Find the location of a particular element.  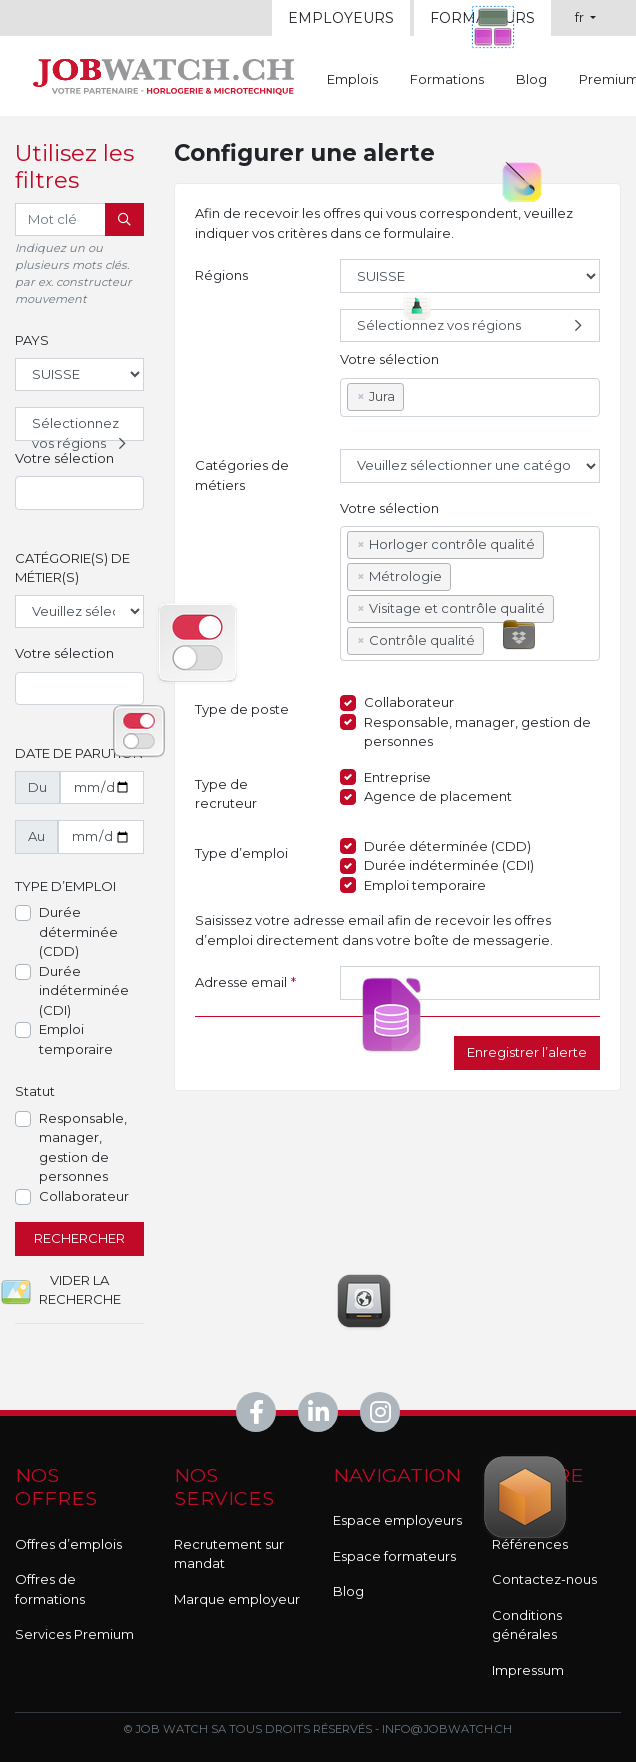

open photo management app is located at coordinates (16, 1292).